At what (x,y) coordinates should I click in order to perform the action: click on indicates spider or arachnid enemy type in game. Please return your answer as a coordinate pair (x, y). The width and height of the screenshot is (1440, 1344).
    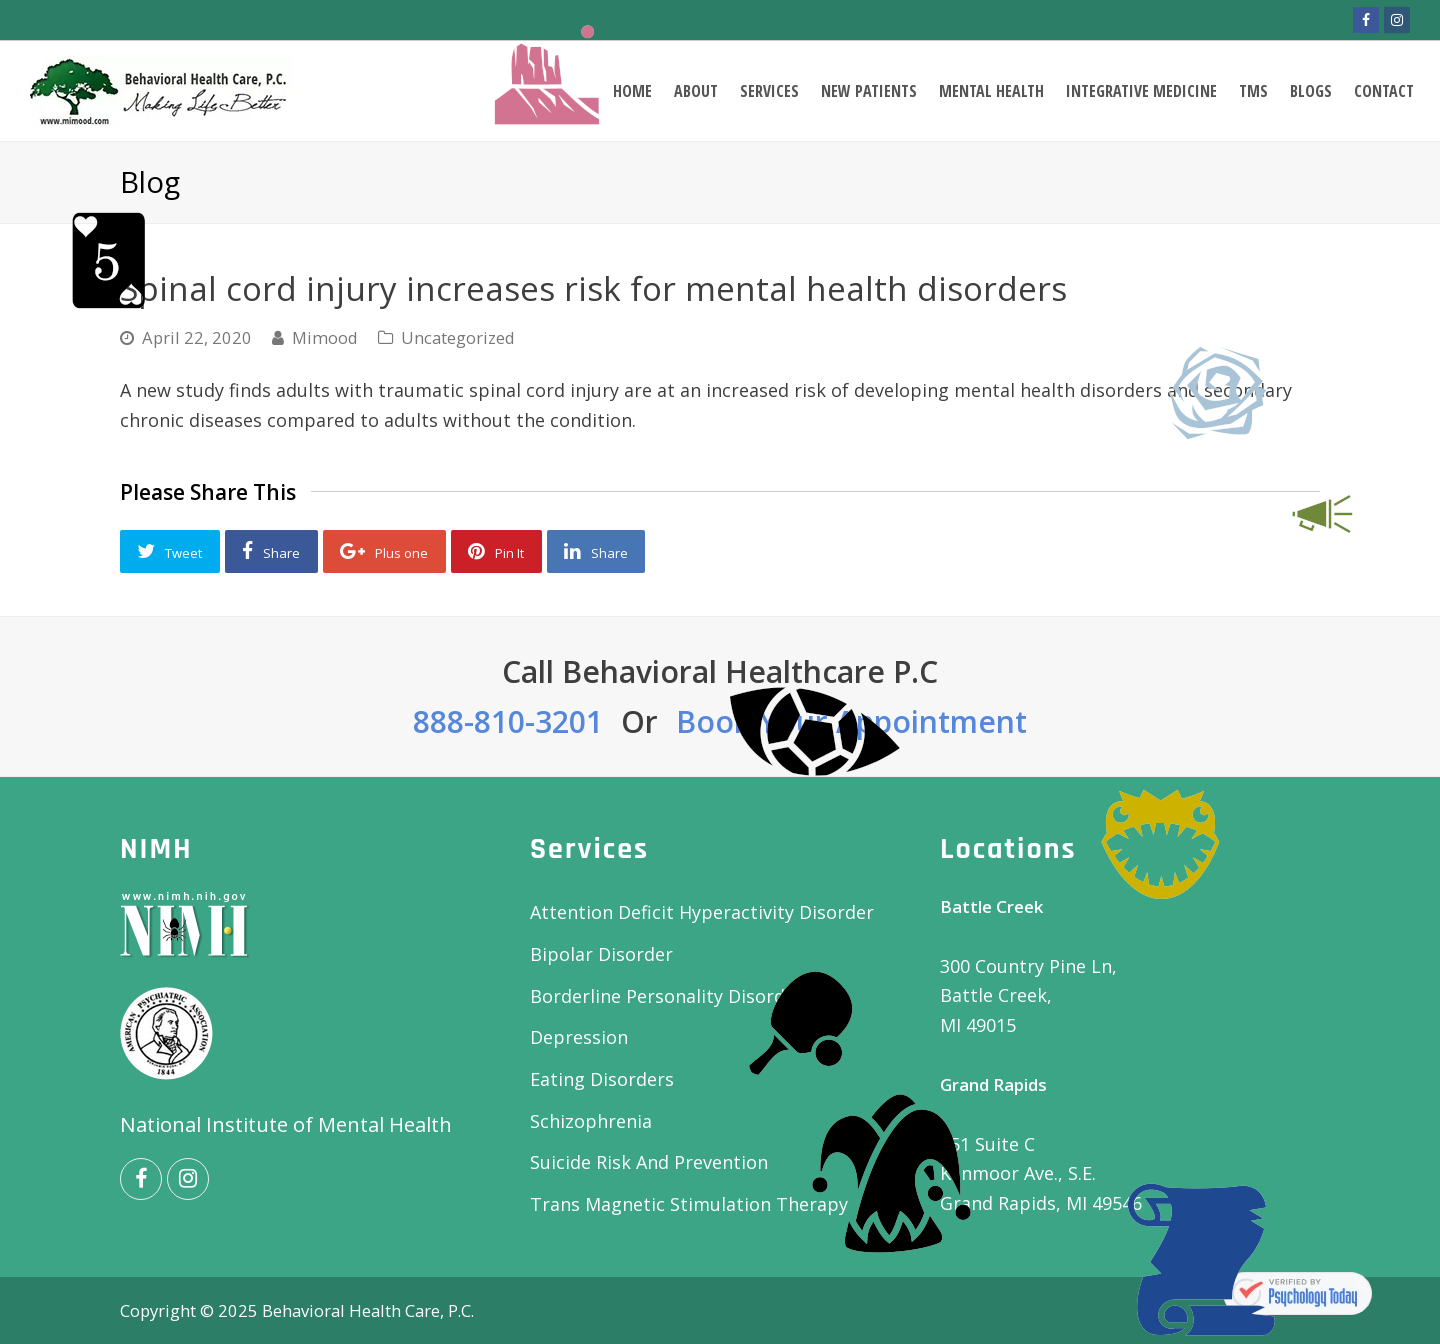
    Looking at the image, I should click on (174, 929).